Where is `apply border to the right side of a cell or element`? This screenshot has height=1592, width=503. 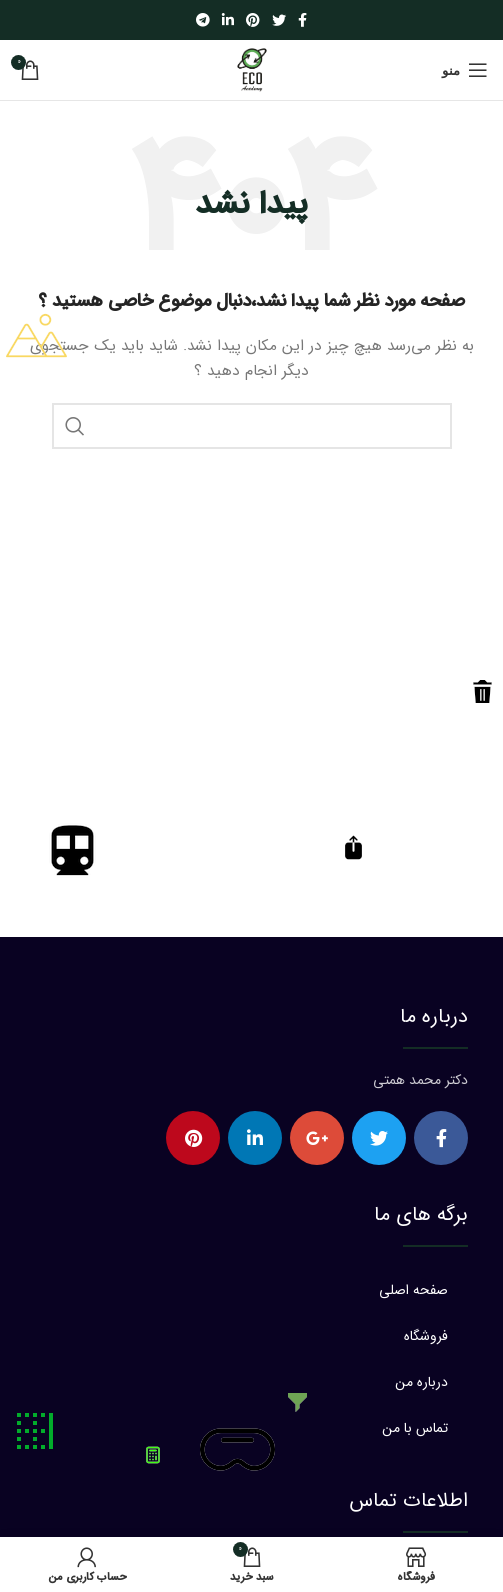
apply border to the right side of a cell or element is located at coordinates (35, 1431).